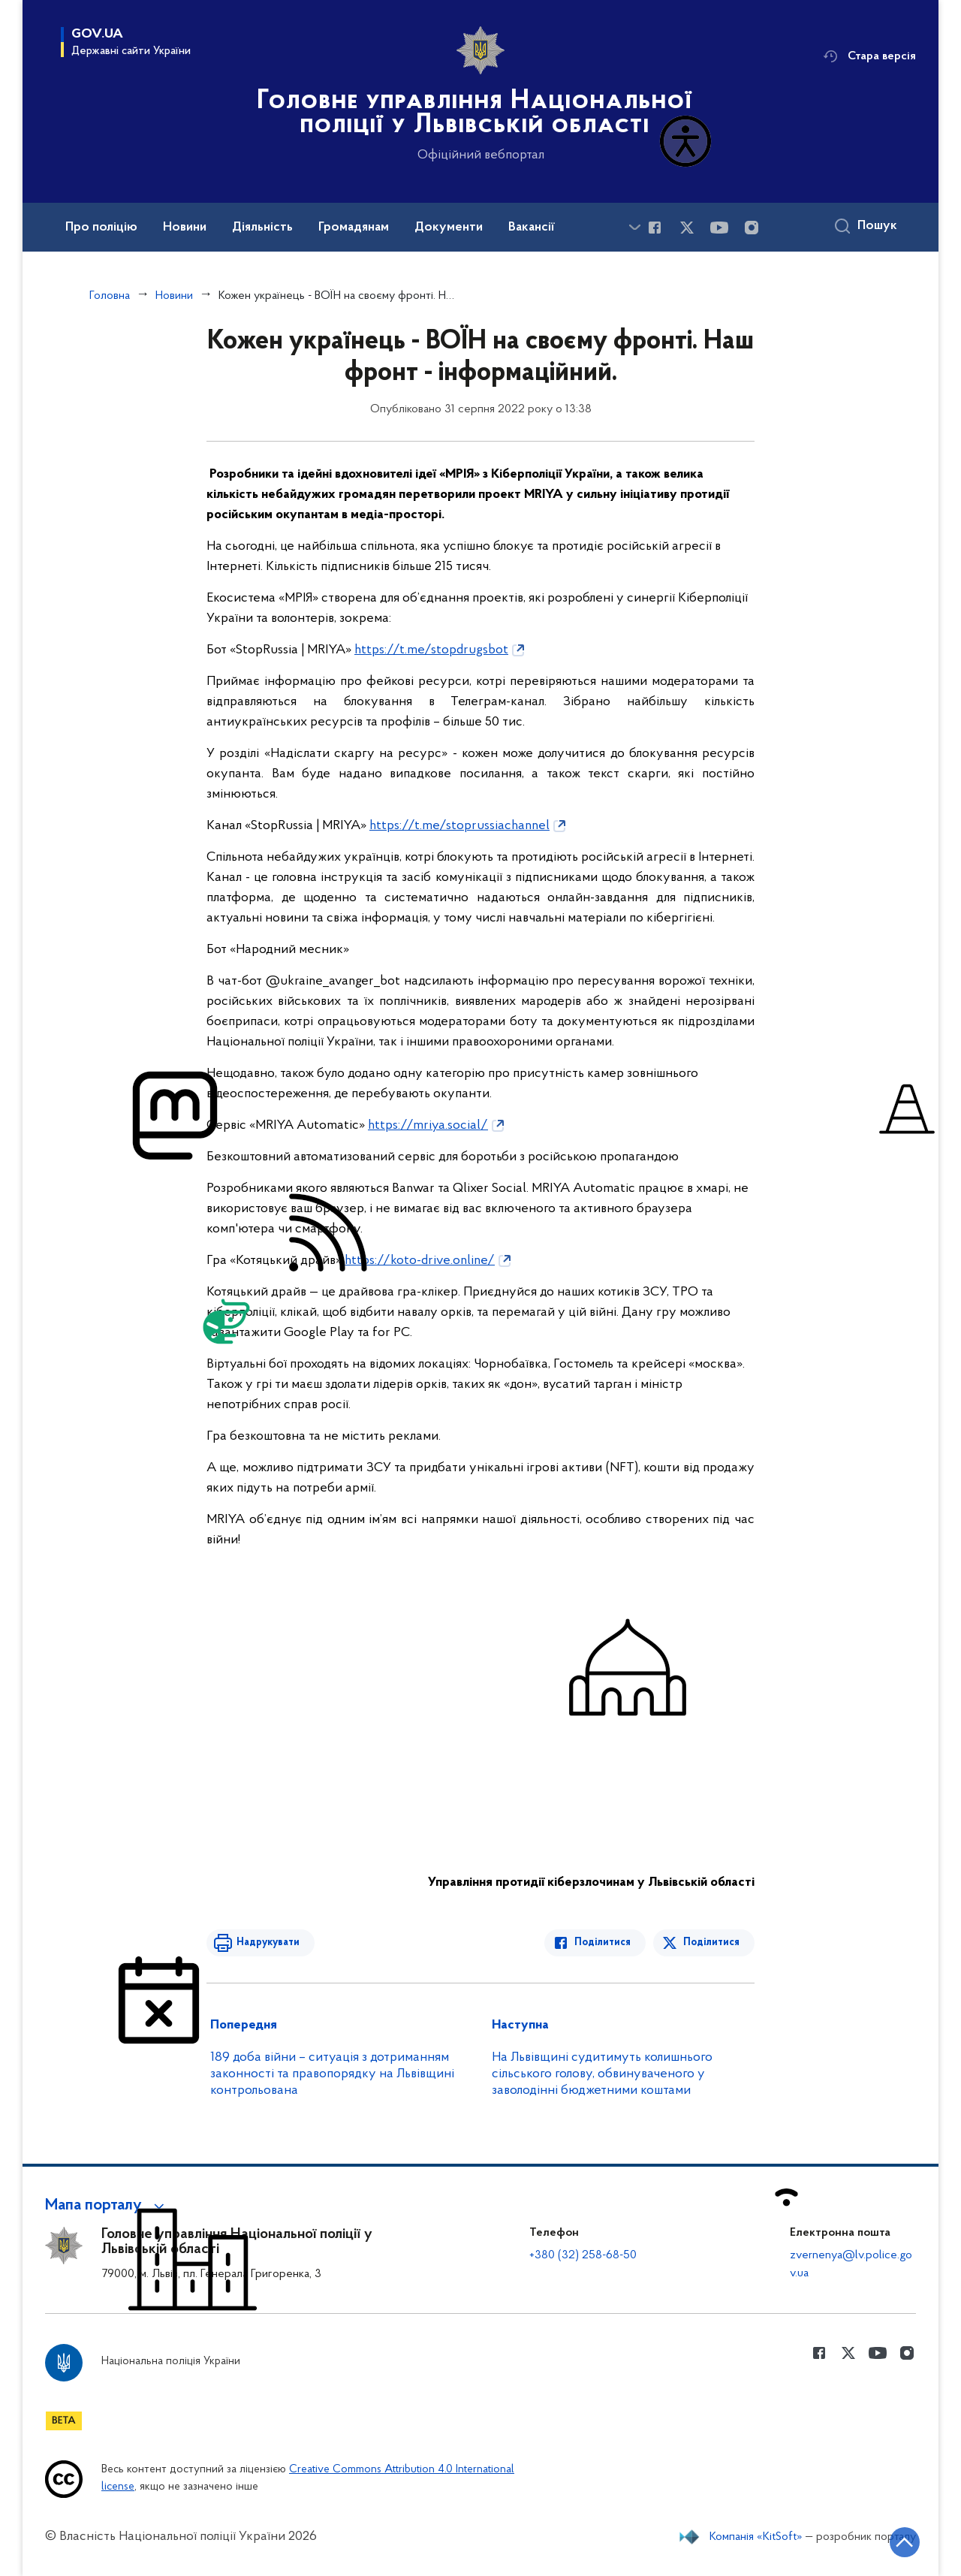 The height and width of the screenshot is (2576, 961). Describe the element at coordinates (907, 1110) in the screenshot. I see `indicates a work in progress or under construction area` at that location.